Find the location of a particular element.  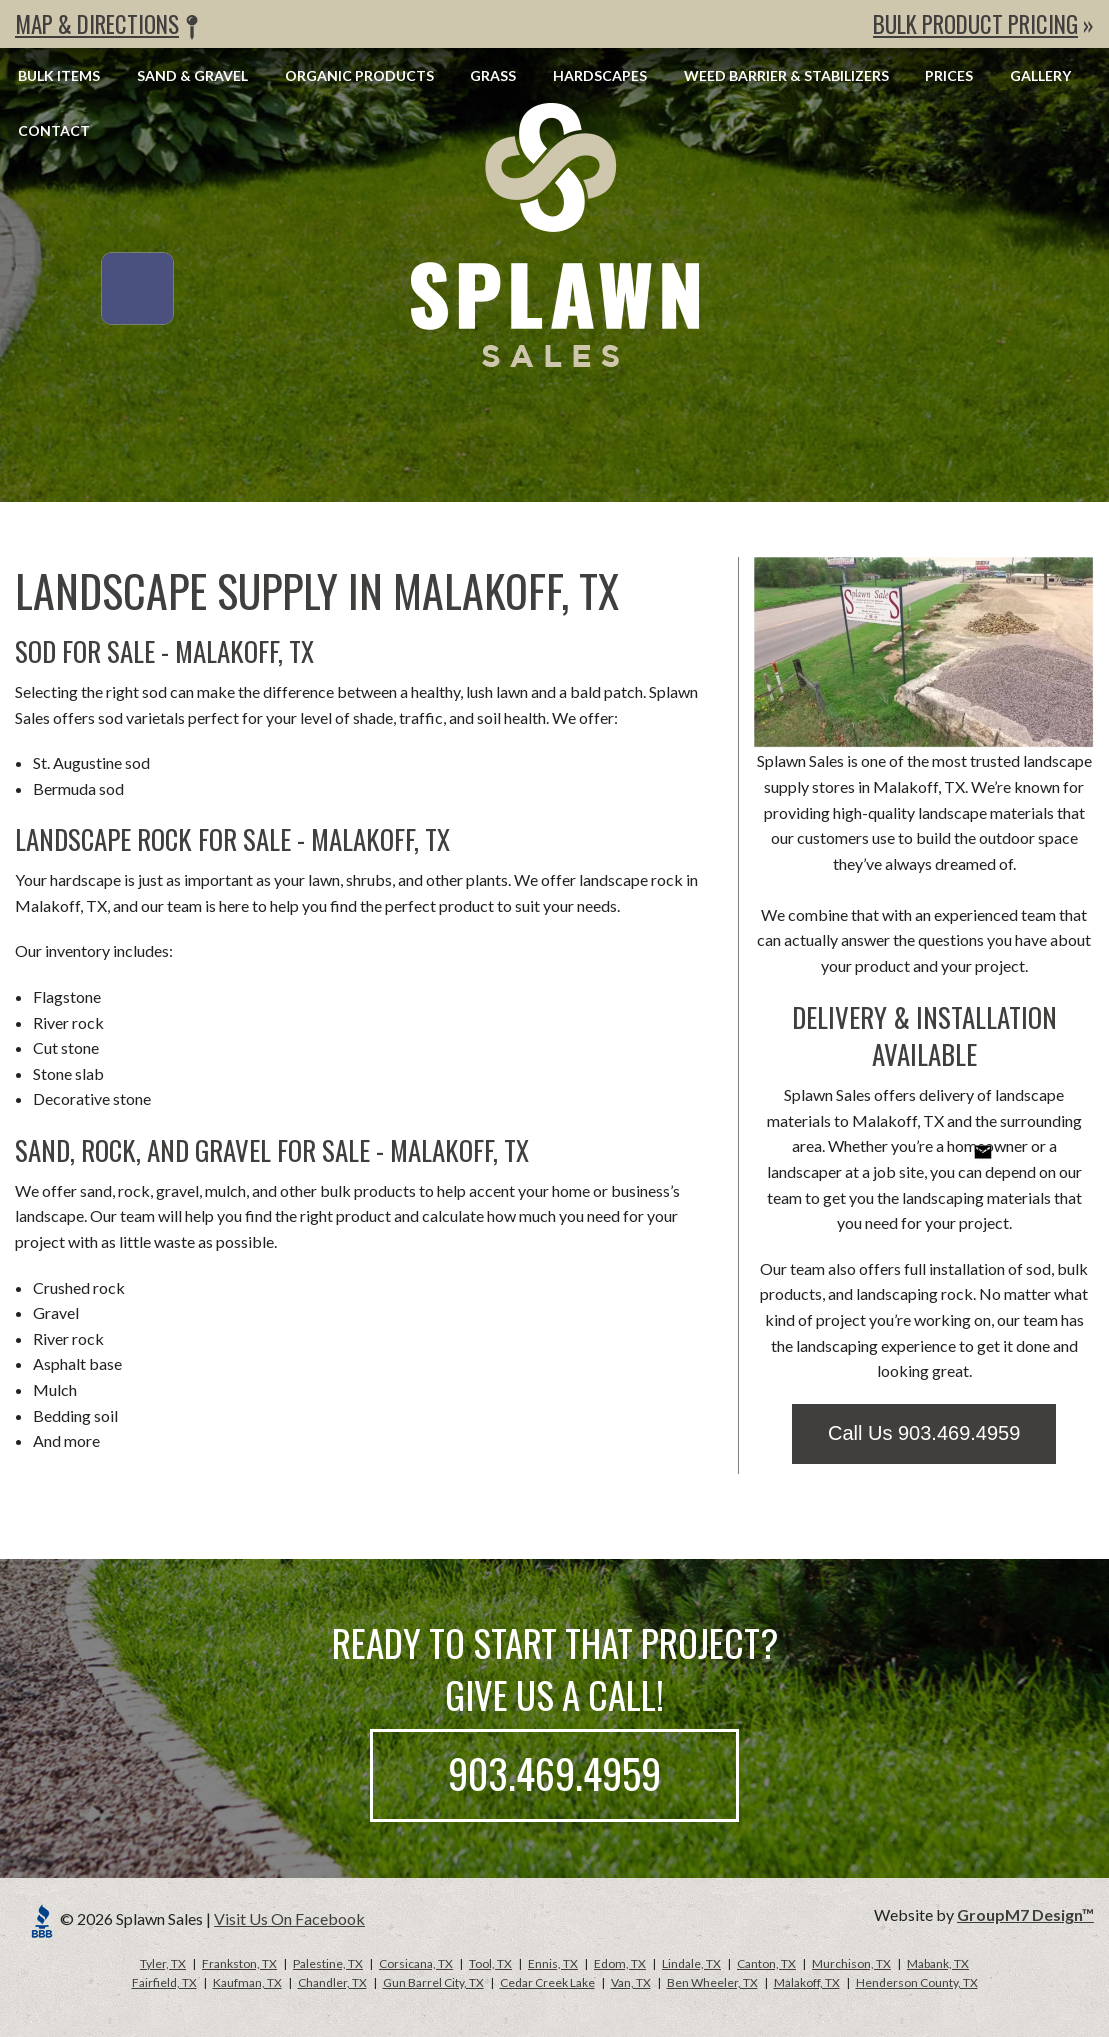

stop media playback is located at coordinates (137, 288).